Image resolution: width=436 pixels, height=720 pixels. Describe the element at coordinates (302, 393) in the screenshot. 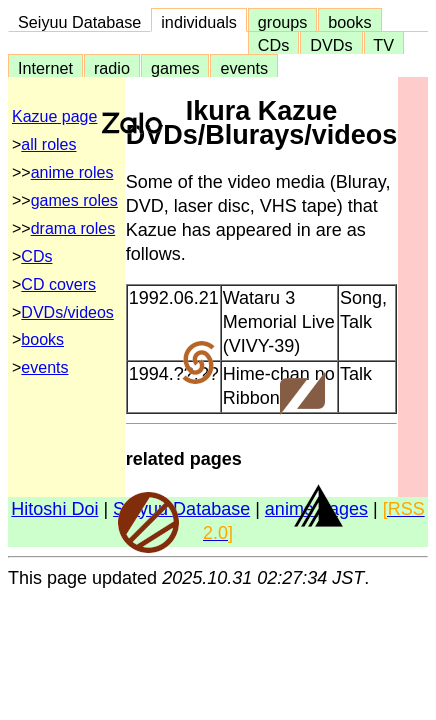

I see `zend framework official logo` at that location.